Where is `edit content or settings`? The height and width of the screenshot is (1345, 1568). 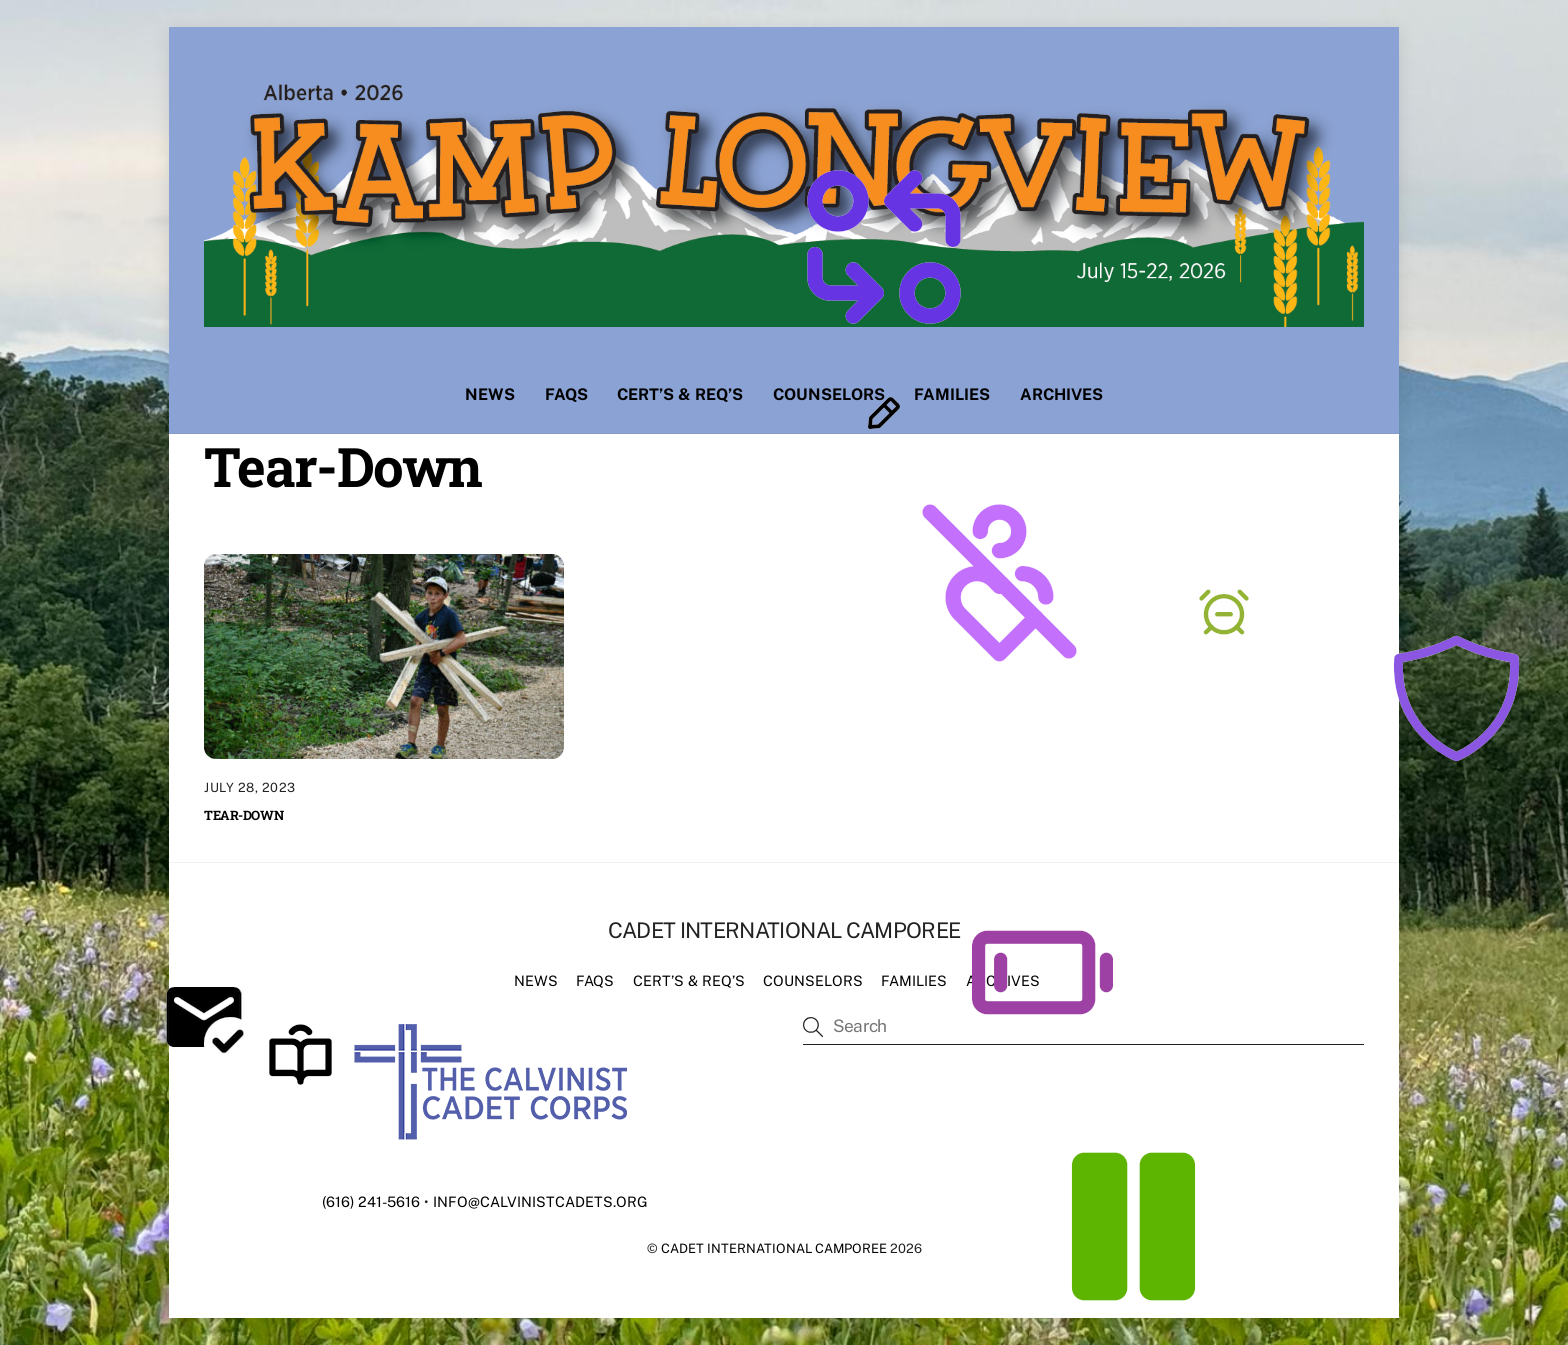 edit content or settings is located at coordinates (884, 413).